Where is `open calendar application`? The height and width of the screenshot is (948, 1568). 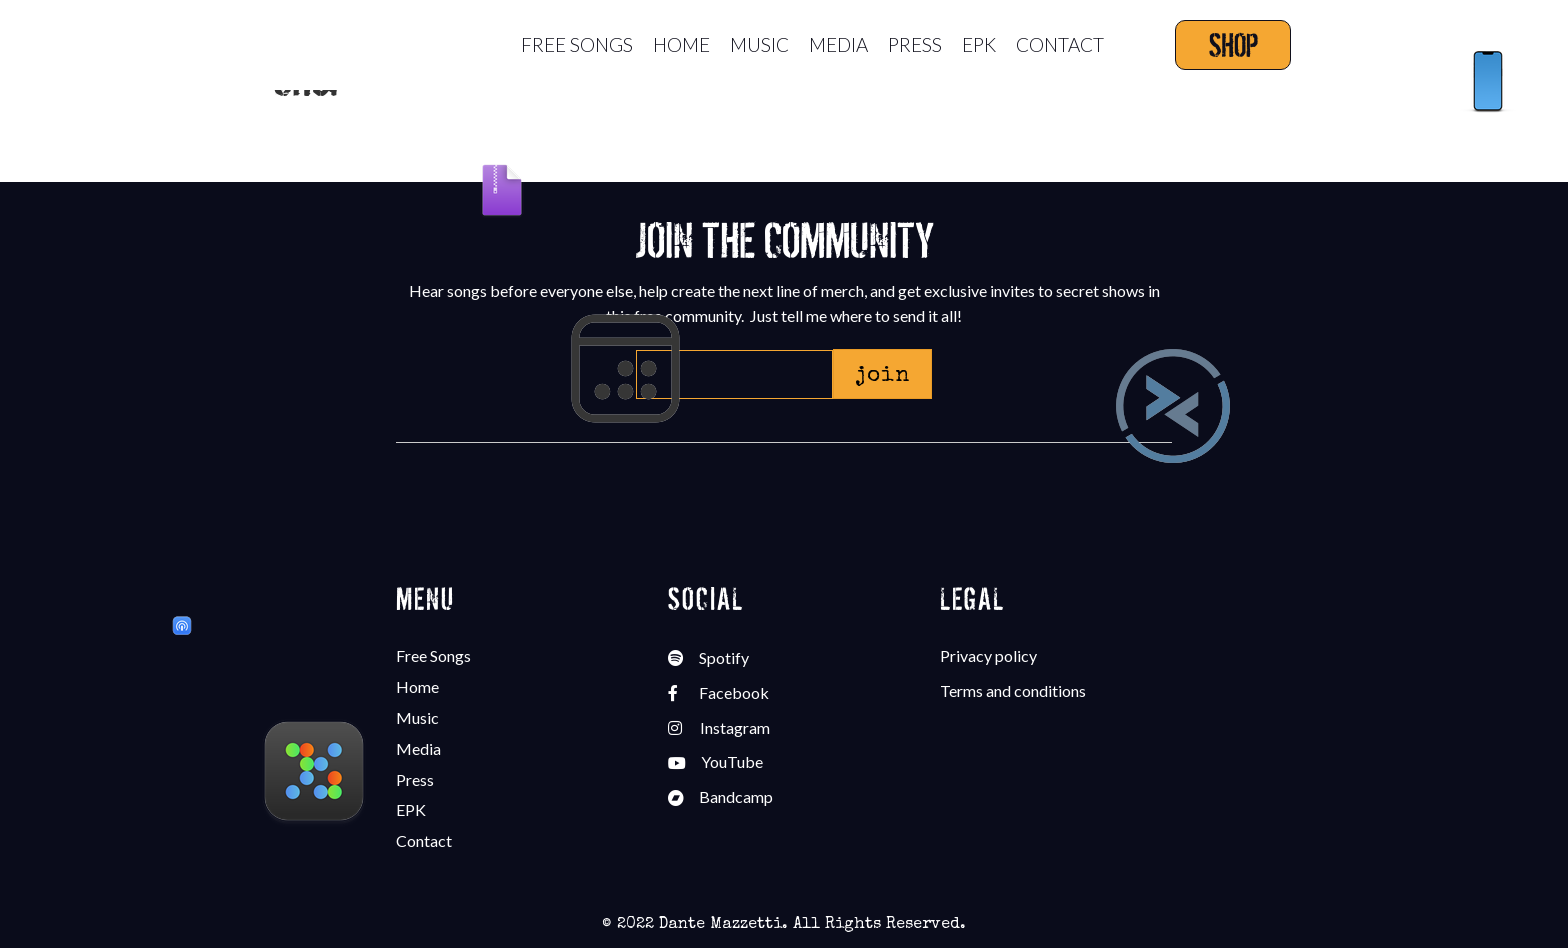
open calendar application is located at coordinates (625, 368).